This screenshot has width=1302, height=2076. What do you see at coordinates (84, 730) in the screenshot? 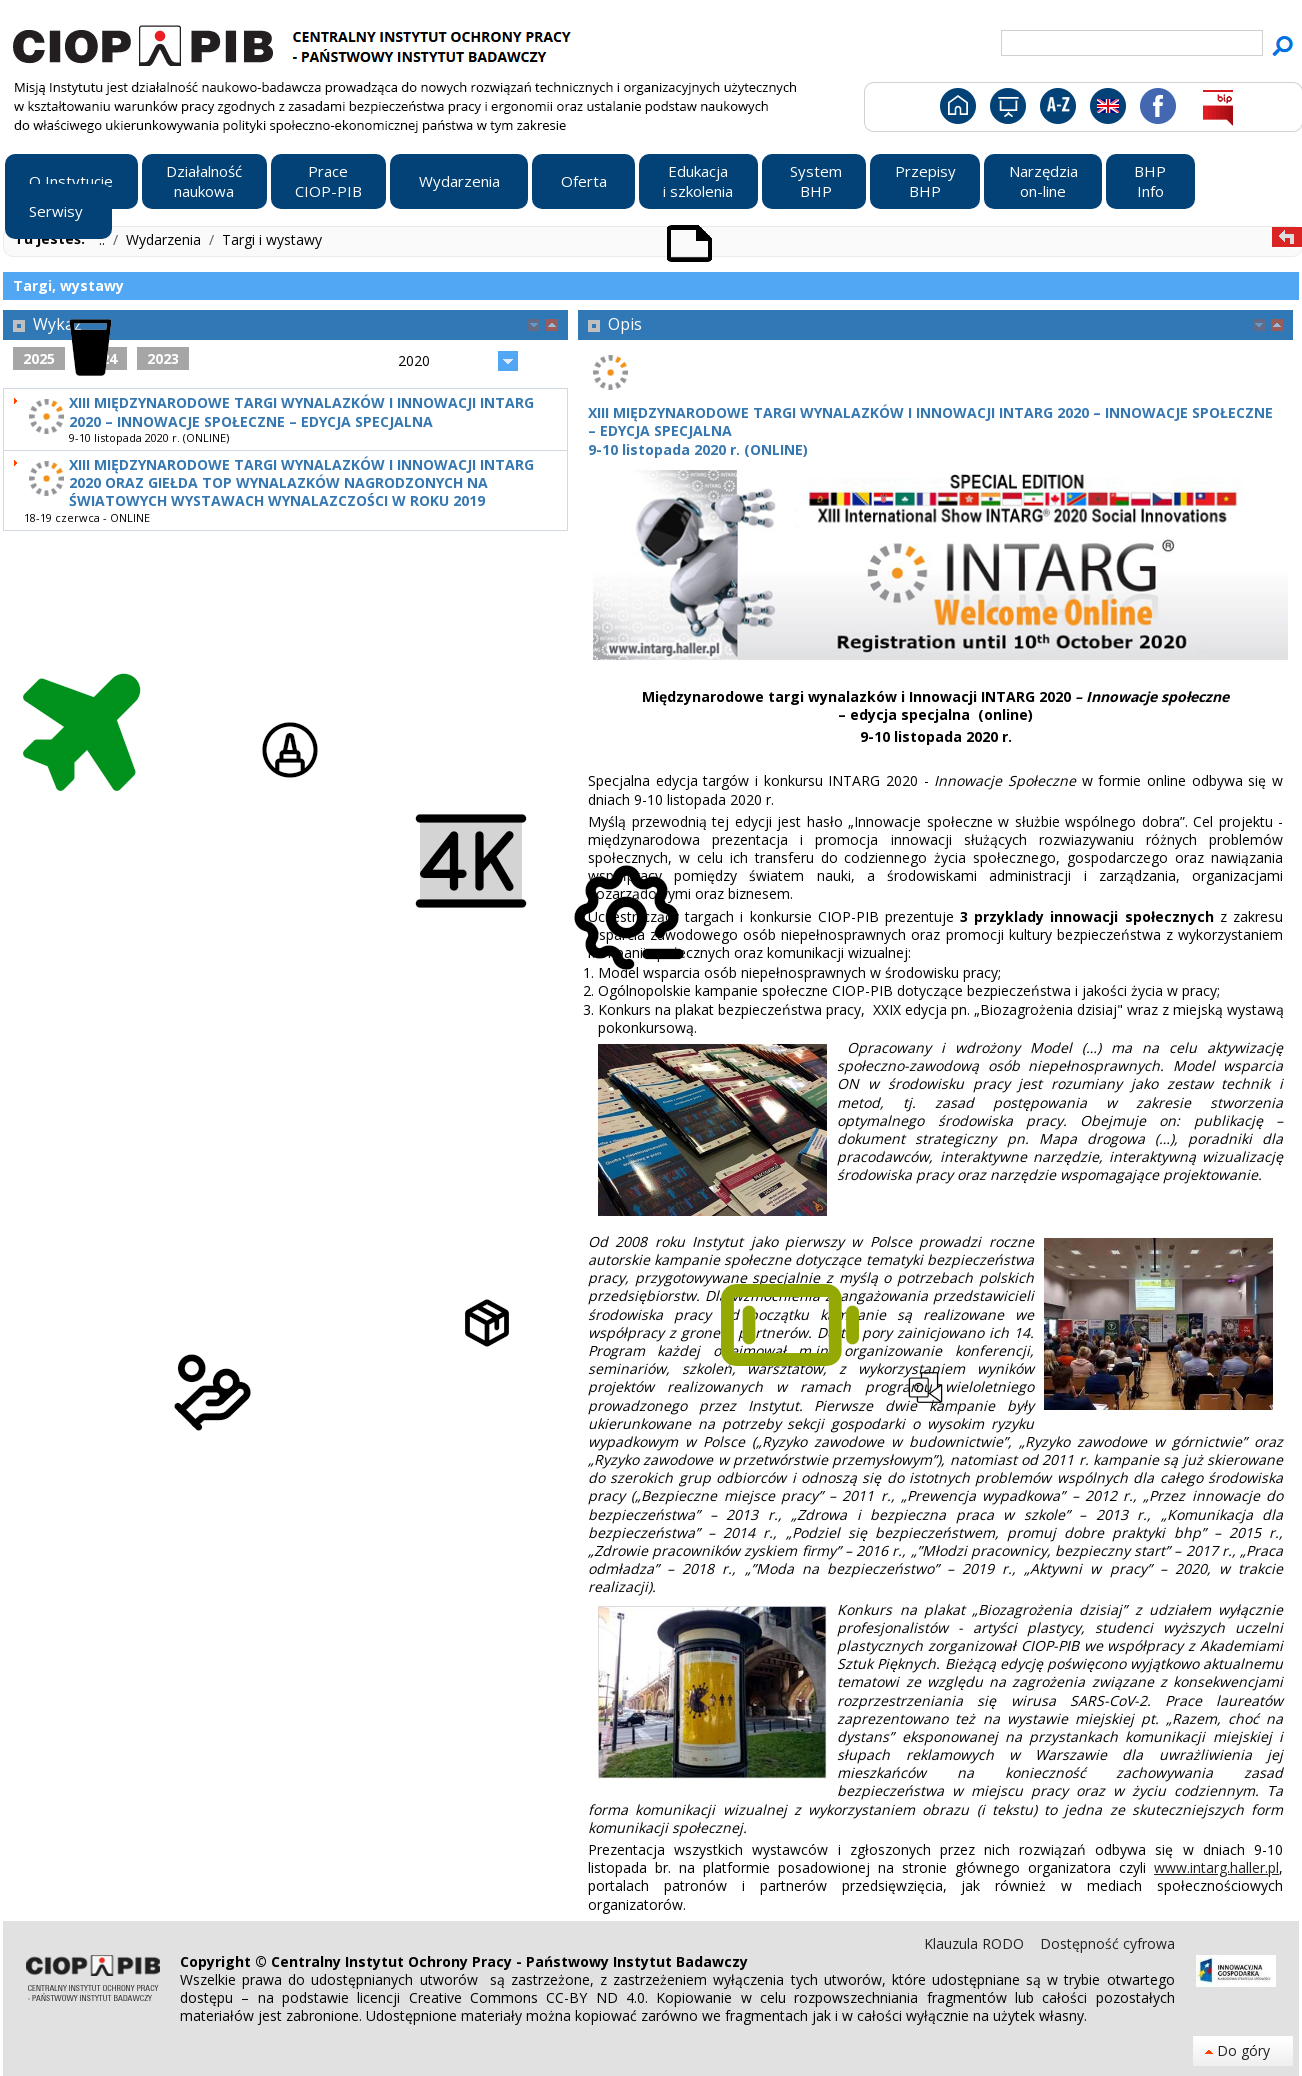
I see `enable airplane mode` at bounding box center [84, 730].